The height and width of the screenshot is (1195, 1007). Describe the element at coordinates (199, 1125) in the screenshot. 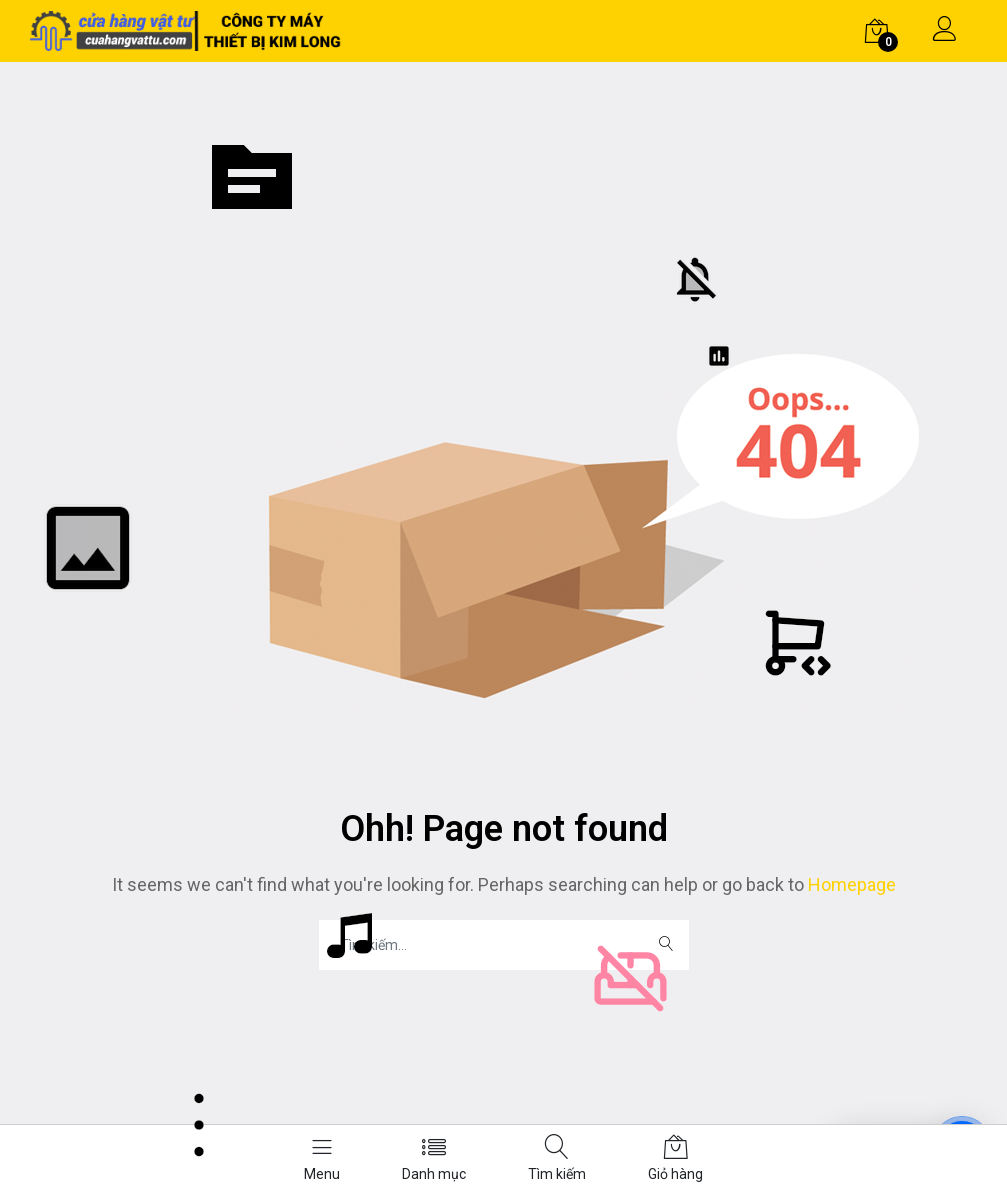

I see `open more options menu` at that location.